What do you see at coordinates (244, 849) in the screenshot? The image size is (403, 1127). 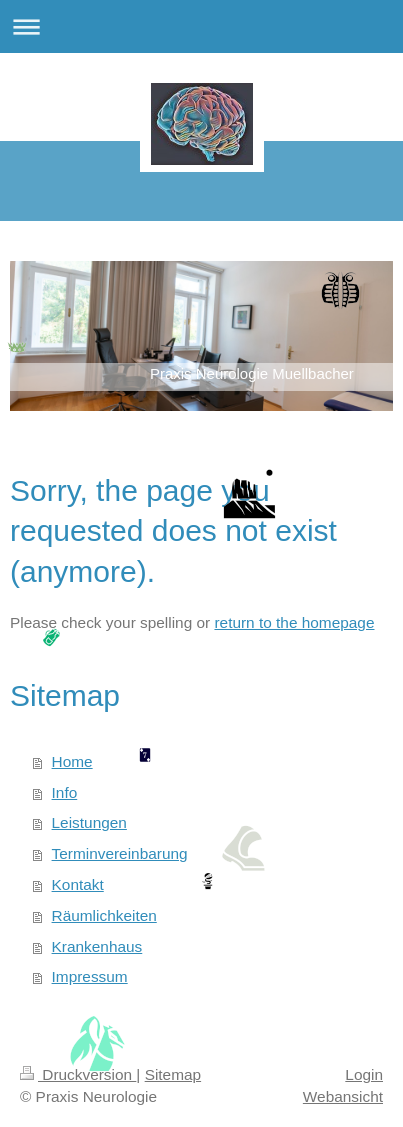 I see `access walking or hiking activity tracking` at bounding box center [244, 849].